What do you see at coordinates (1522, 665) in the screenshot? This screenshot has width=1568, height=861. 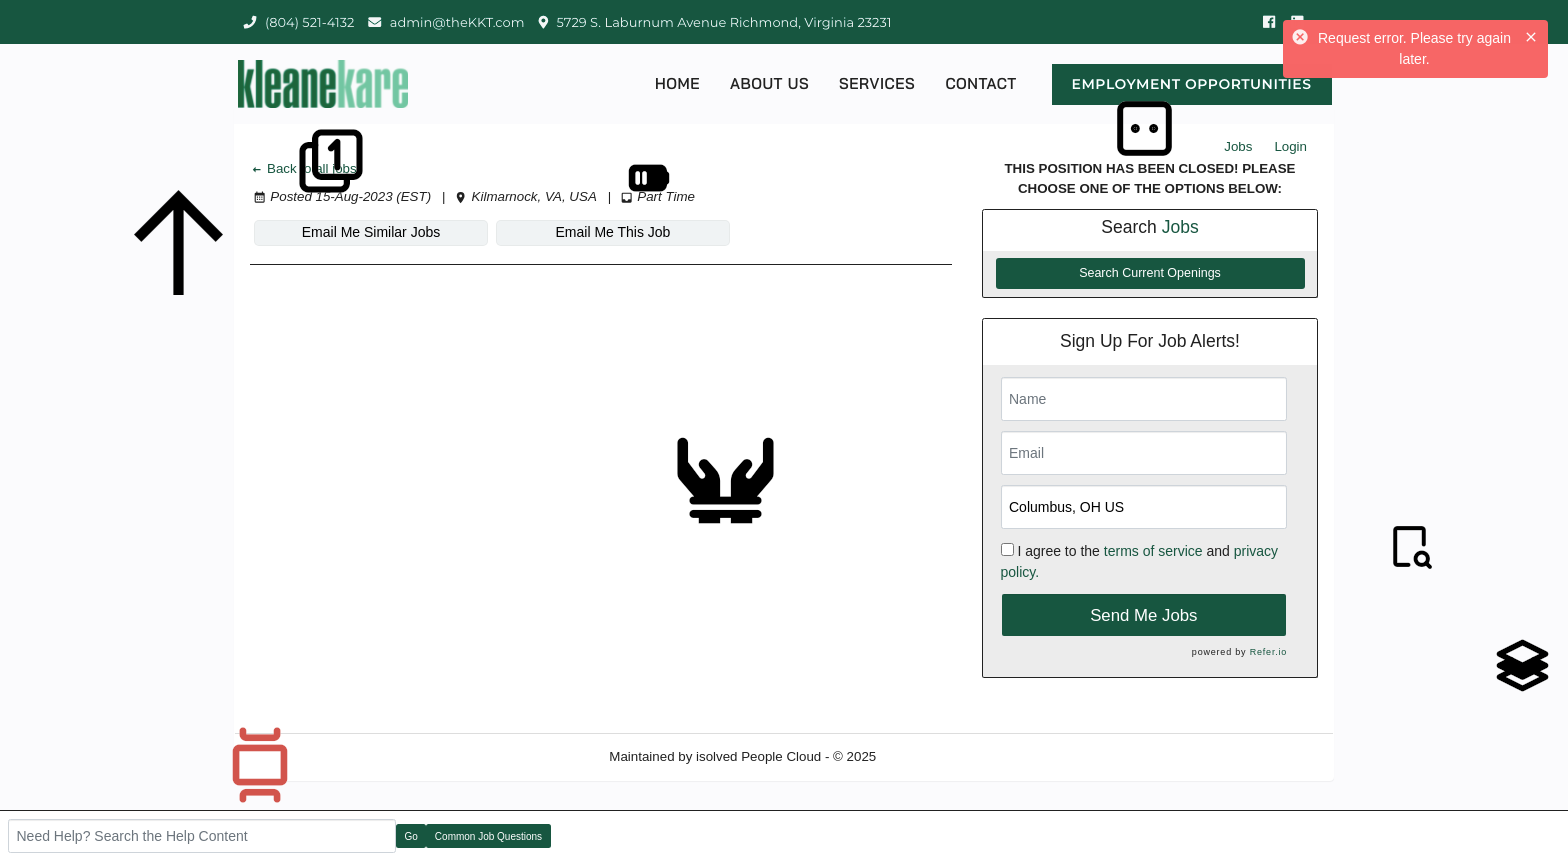 I see `view middle layer in a stack` at bounding box center [1522, 665].